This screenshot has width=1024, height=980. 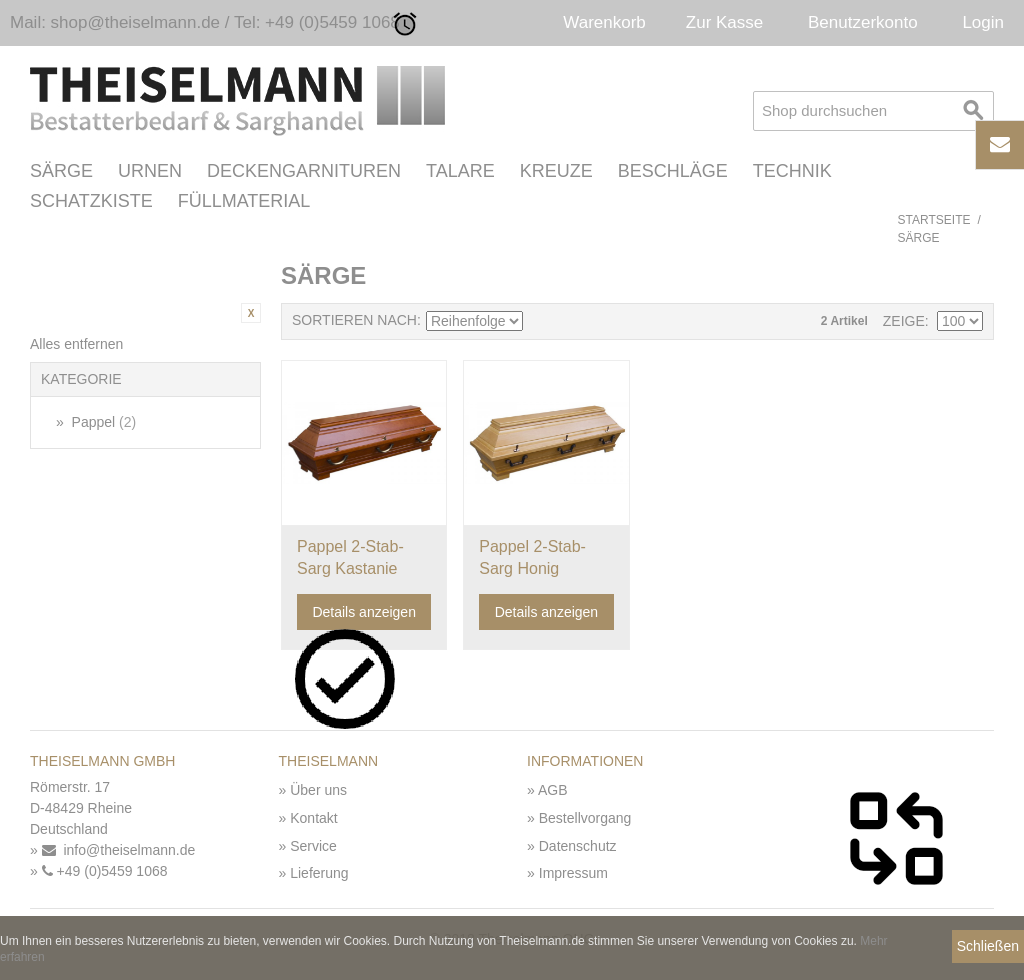 What do you see at coordinates (405, 24) in the screenshot?
I see `set or manage alarms` at bounding box center [405, 24].